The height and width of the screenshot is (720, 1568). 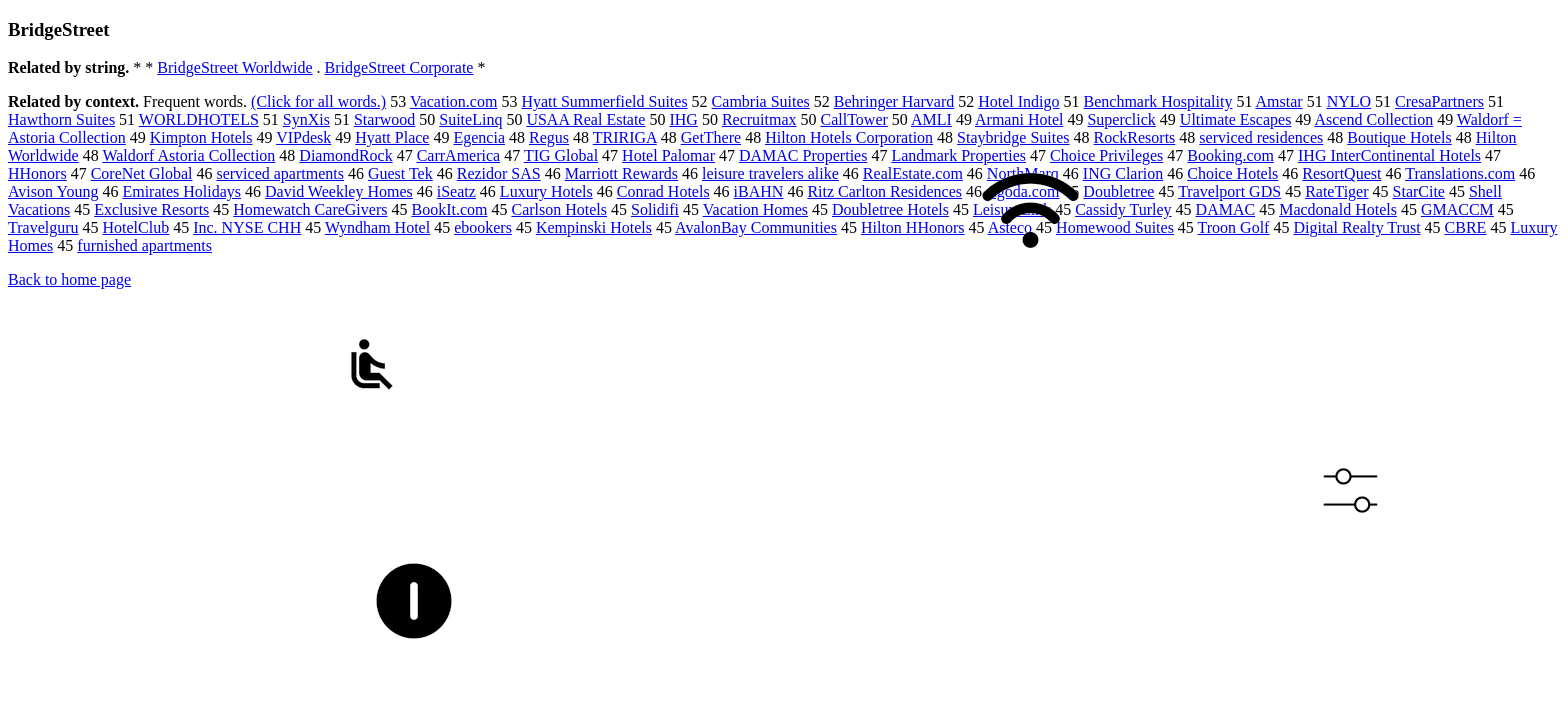 What do you see at coordinates (1030, 210) in the screenshot?
I see `indicates strong wifi connection` at bounding box center [1030, 210].